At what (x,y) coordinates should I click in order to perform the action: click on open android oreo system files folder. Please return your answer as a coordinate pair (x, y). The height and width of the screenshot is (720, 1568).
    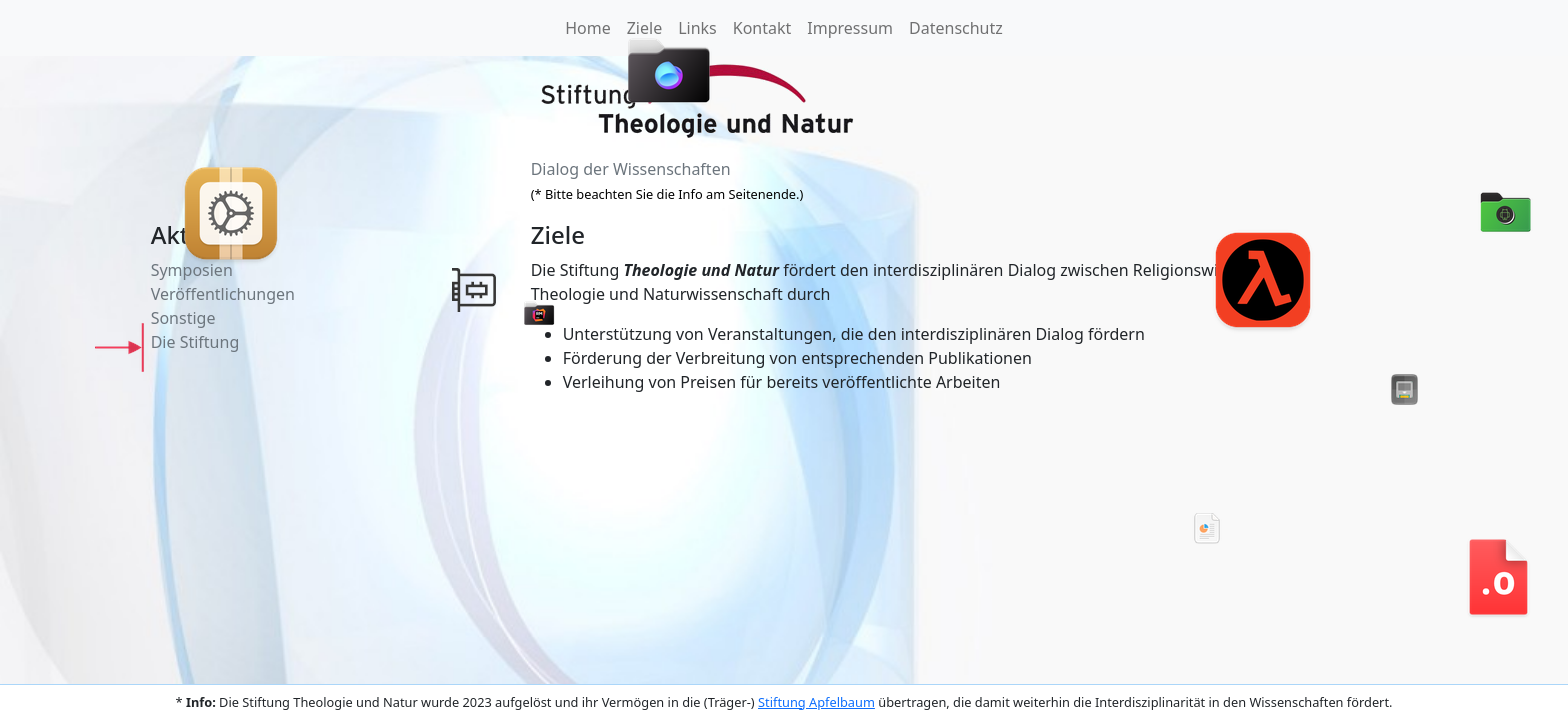
    Looking at the image, I should click on (1505, 213).